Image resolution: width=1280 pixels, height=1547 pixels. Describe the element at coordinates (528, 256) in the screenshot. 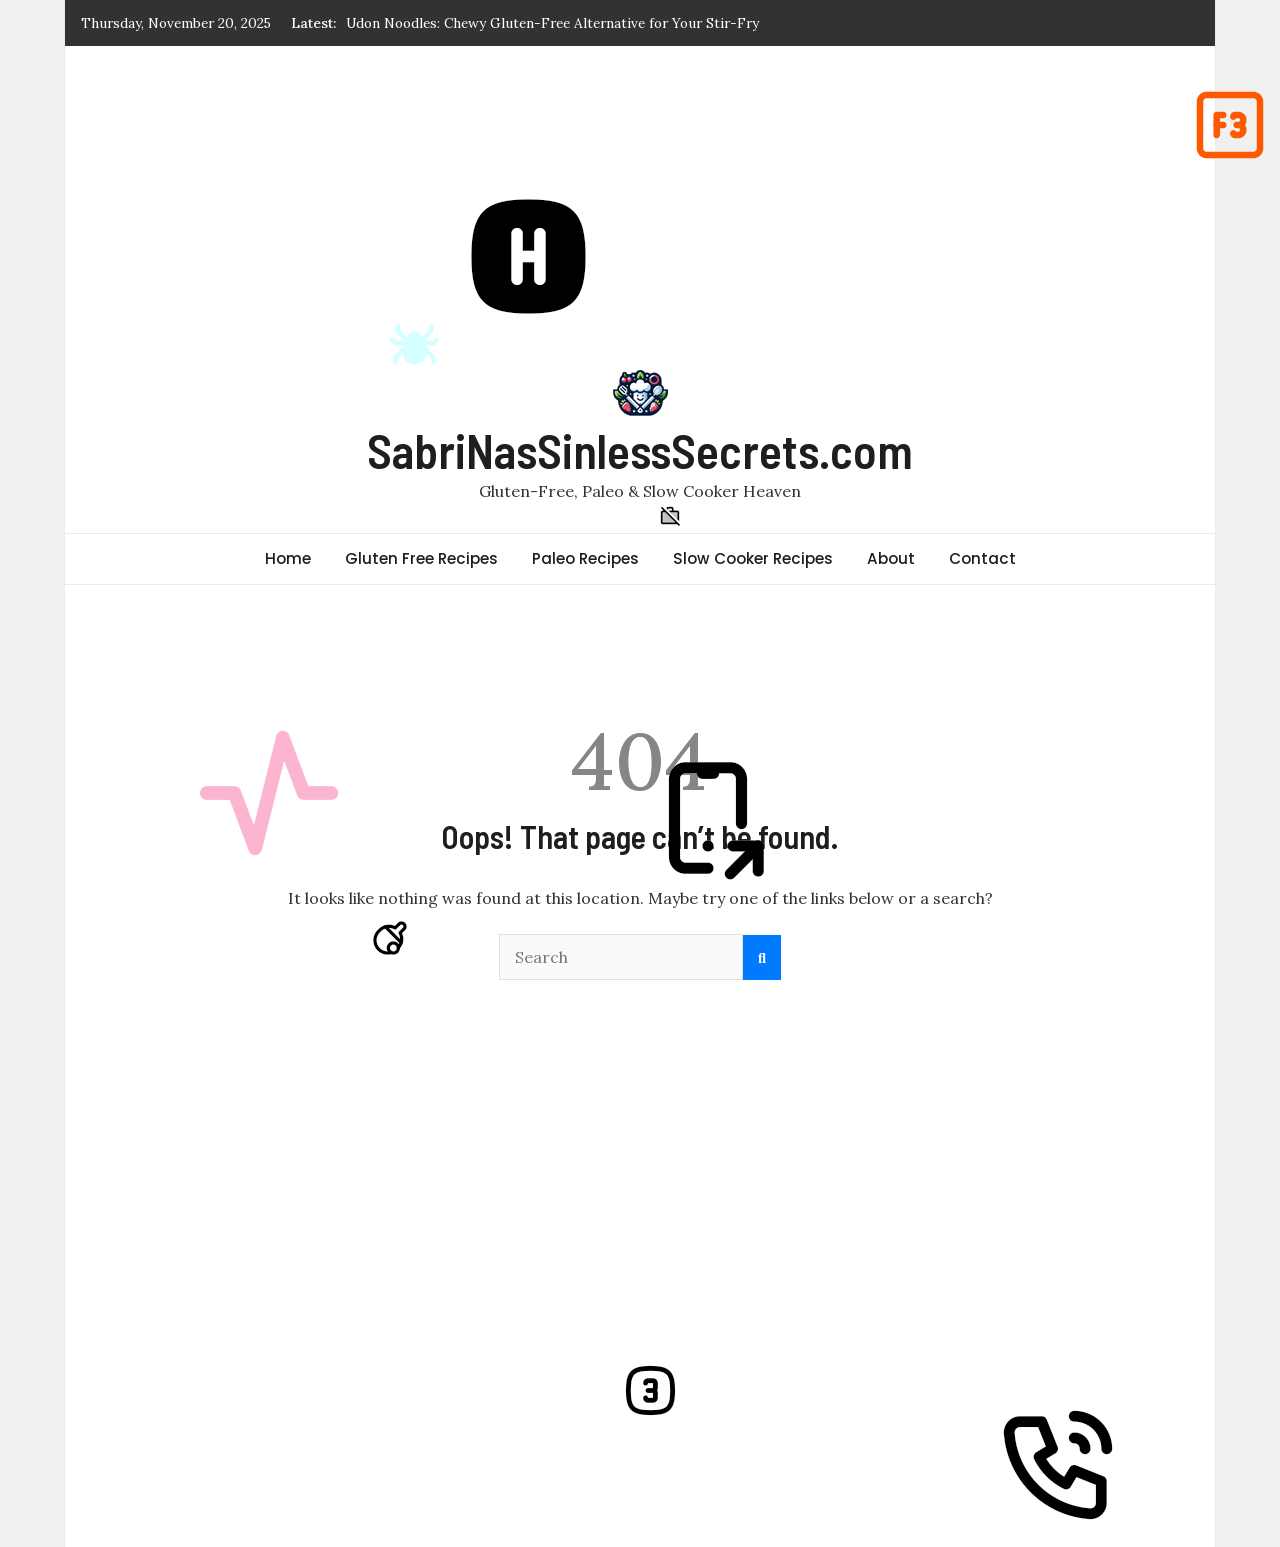

I see `access help or support section` at that location.